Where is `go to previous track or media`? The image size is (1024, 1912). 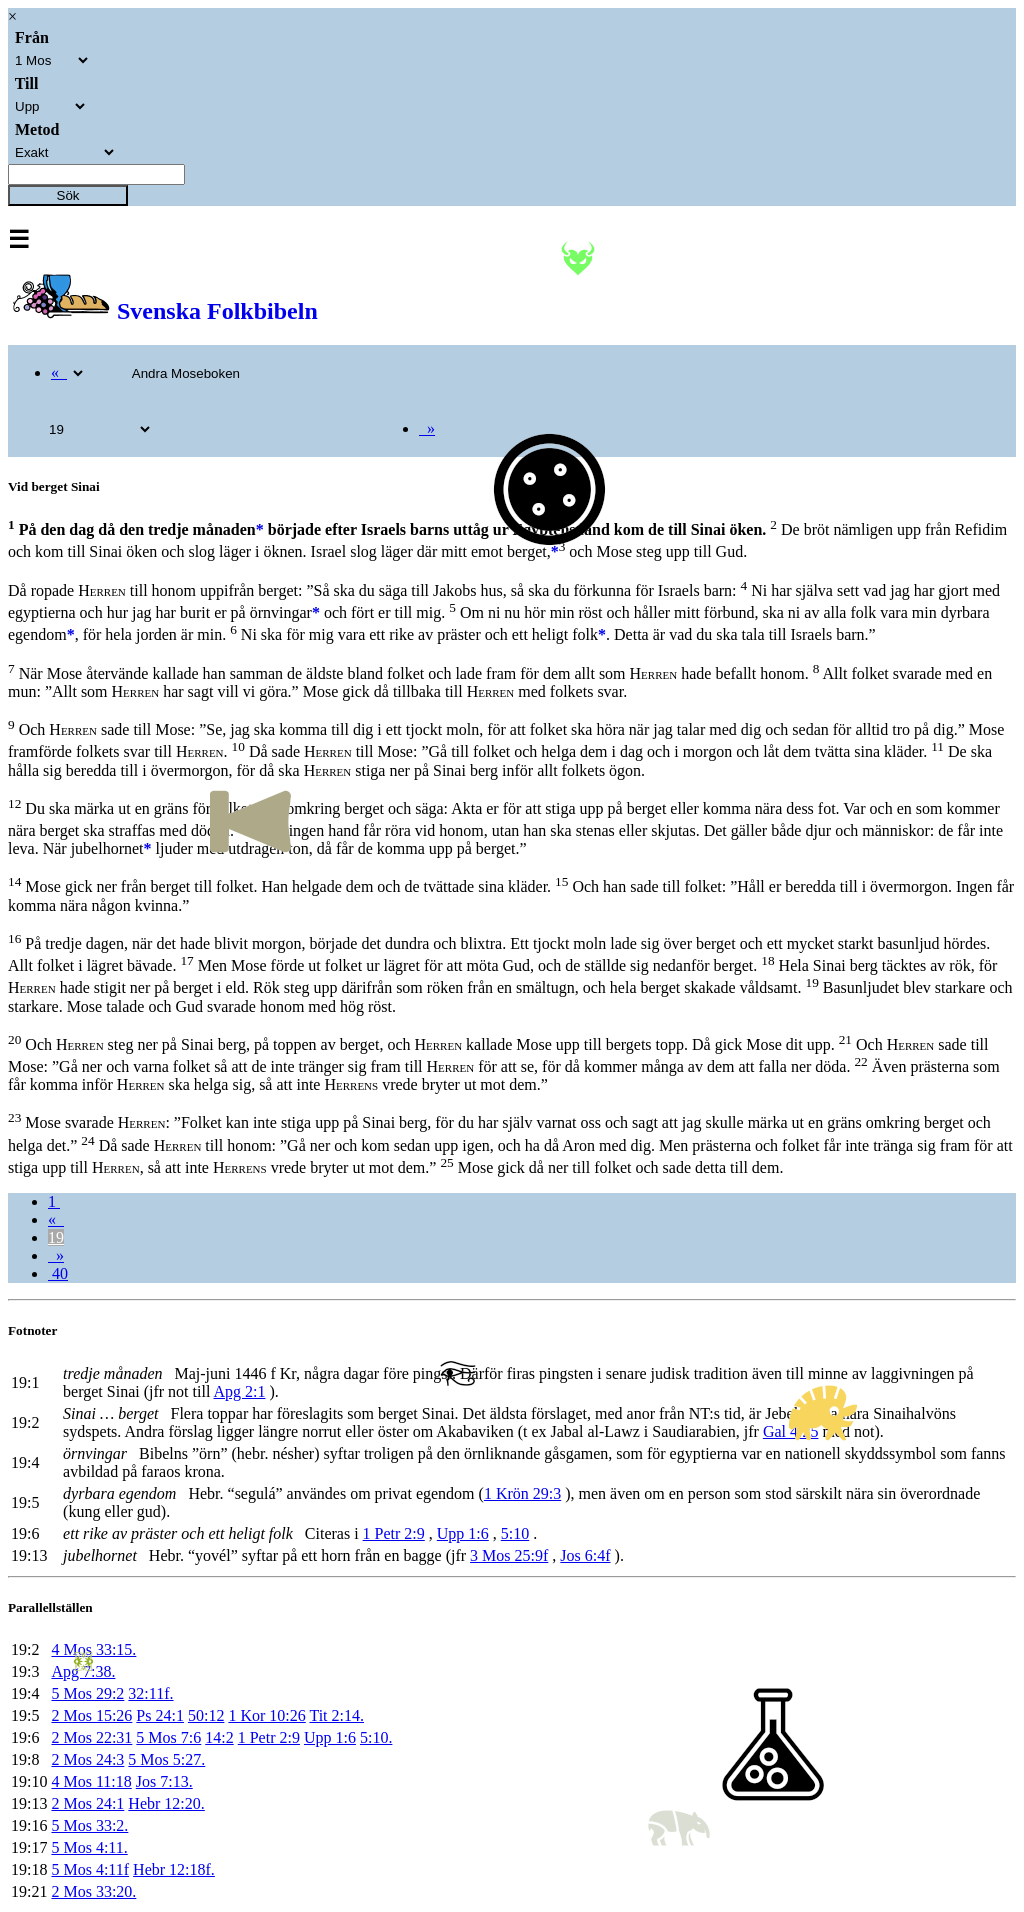
go to previous track or media is located at coordinates (250, 821).